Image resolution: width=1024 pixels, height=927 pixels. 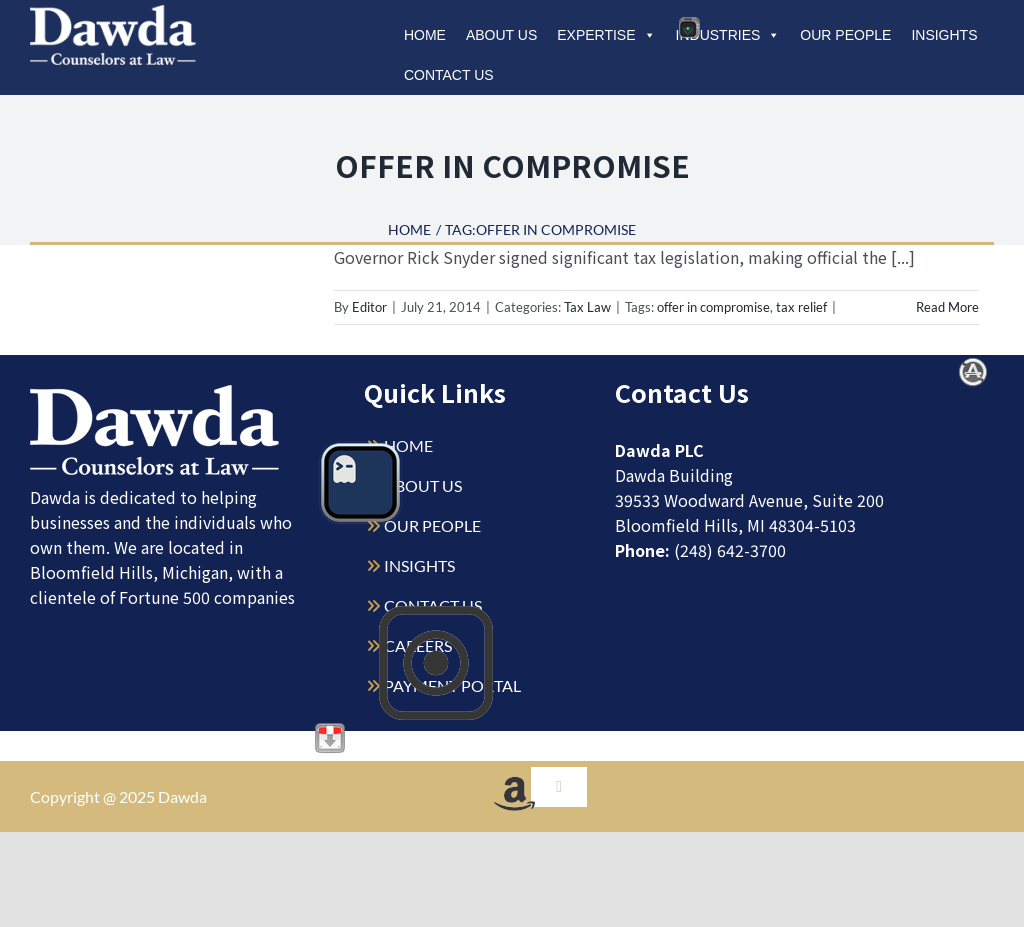 What do you see at coordinates (973, 372) in the screenshot?
I see `check for available software updates` at bounding box center [973, 372].